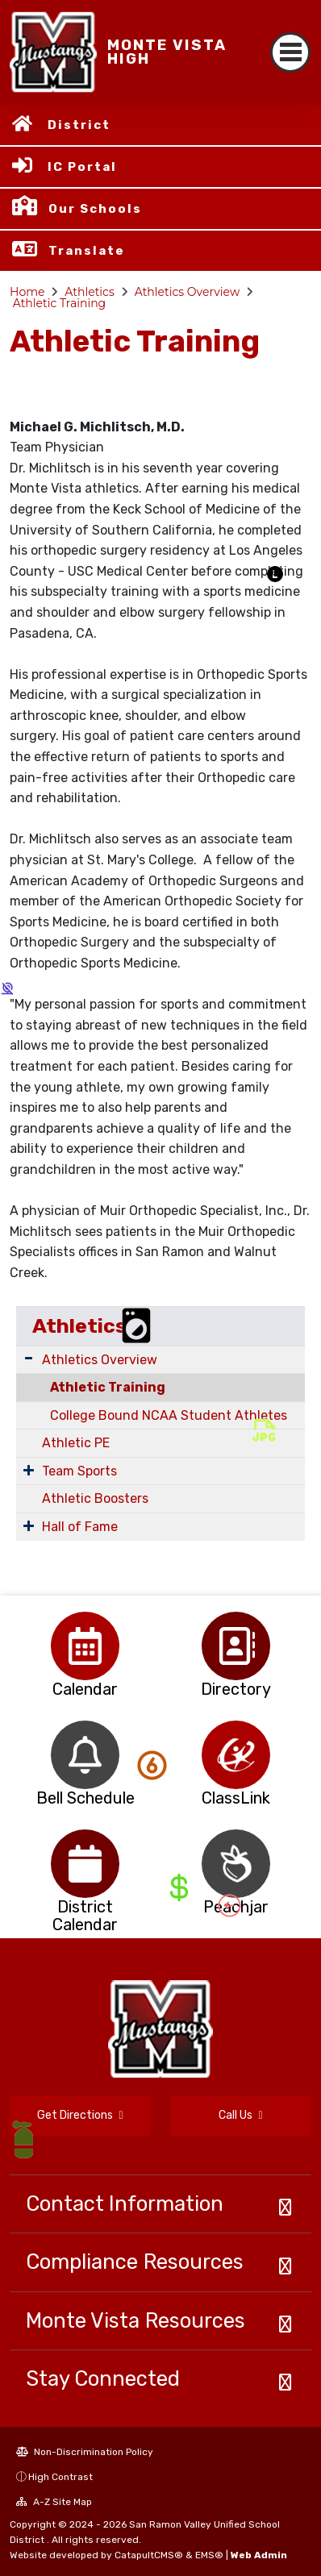 This screenshot has height=2576, width=321. Describe the element at coordinates (179, 1887) in the screenshot. I see `view pricing or payment options` at that location.